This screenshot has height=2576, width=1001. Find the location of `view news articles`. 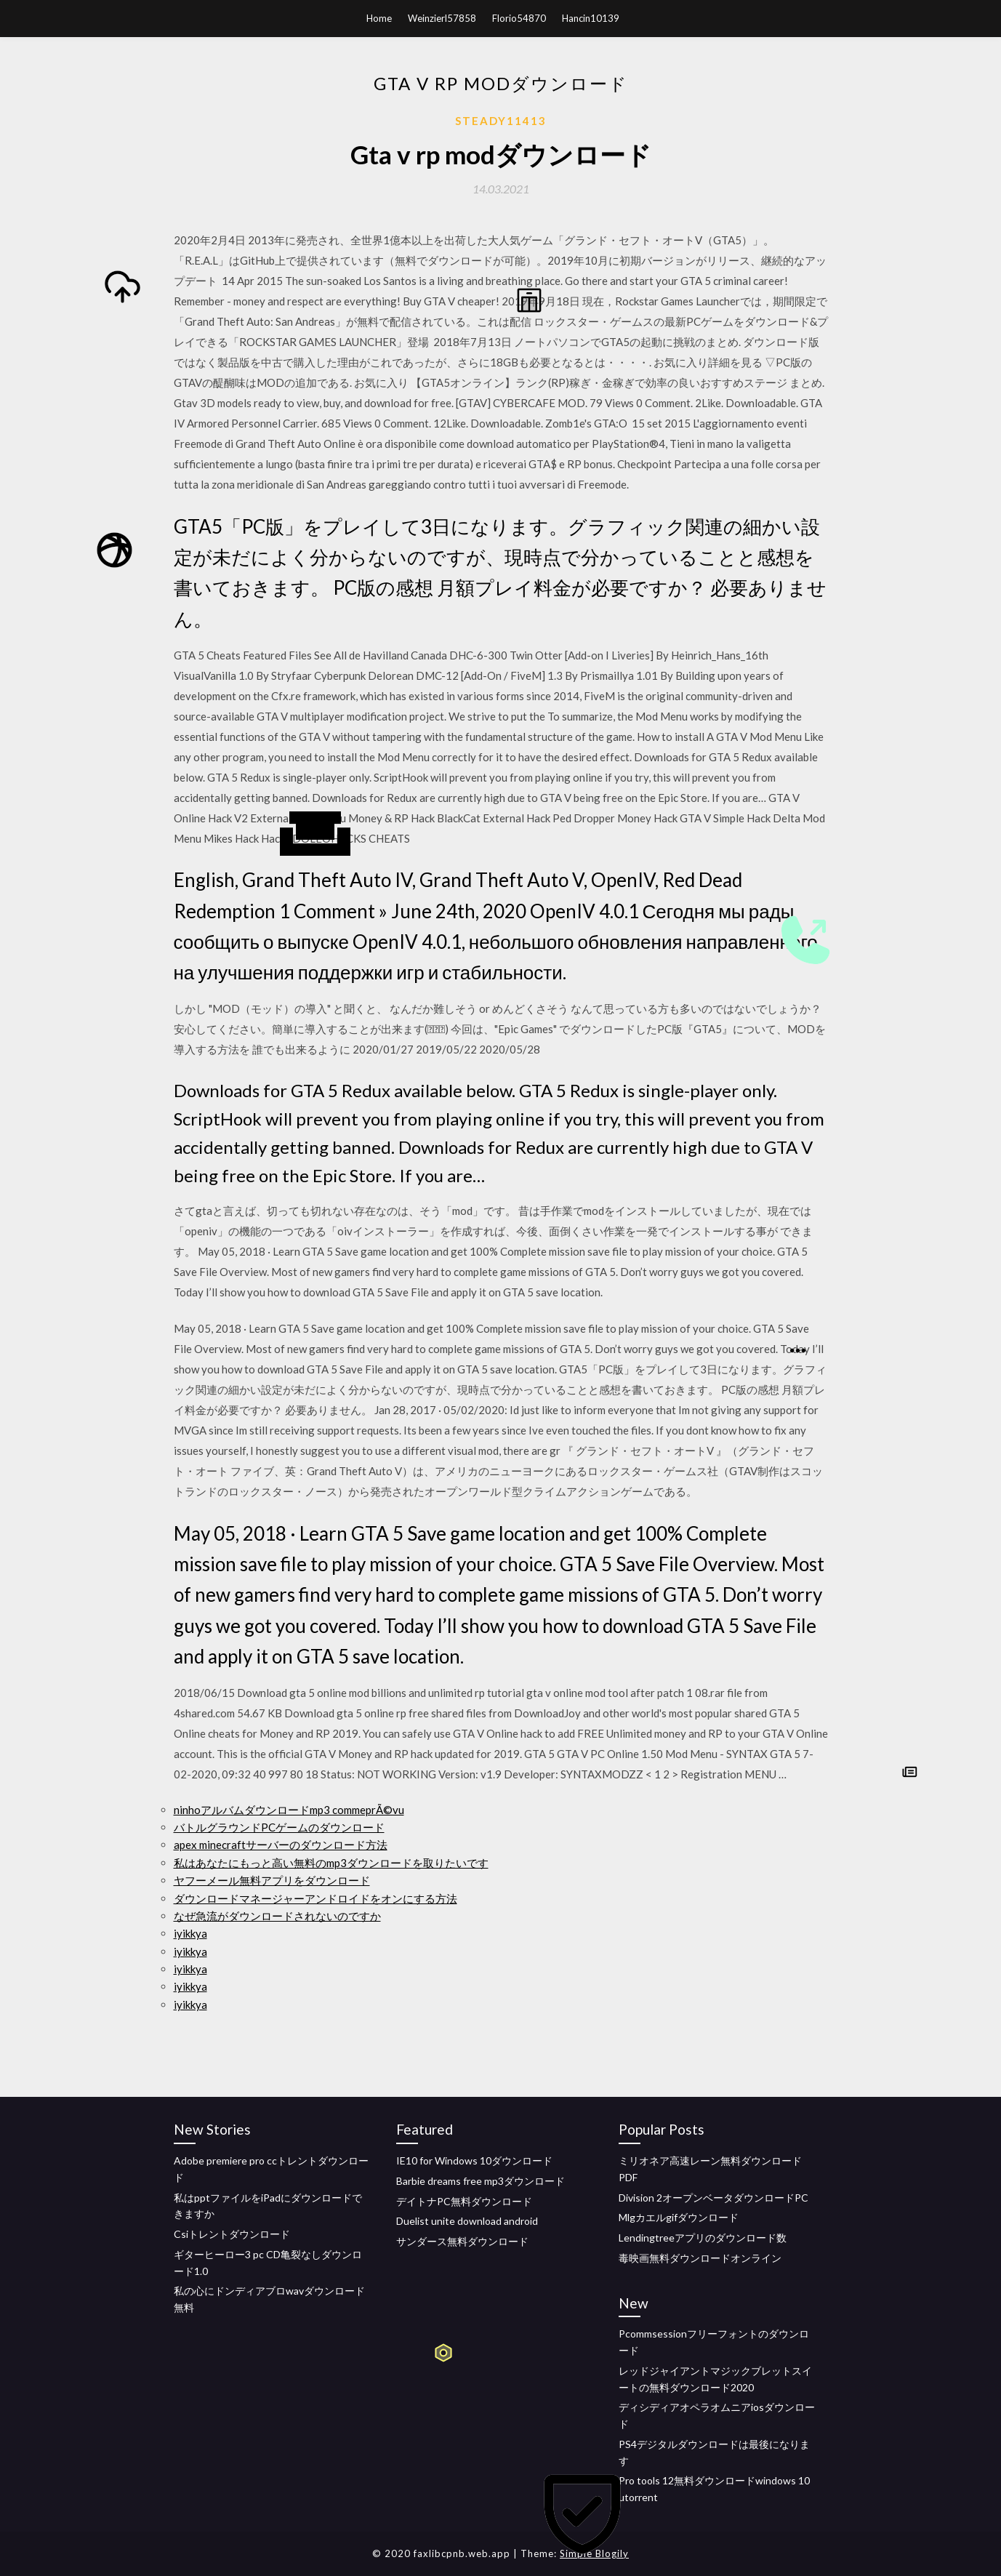

view news articles is located at coordinates (910, 1772).